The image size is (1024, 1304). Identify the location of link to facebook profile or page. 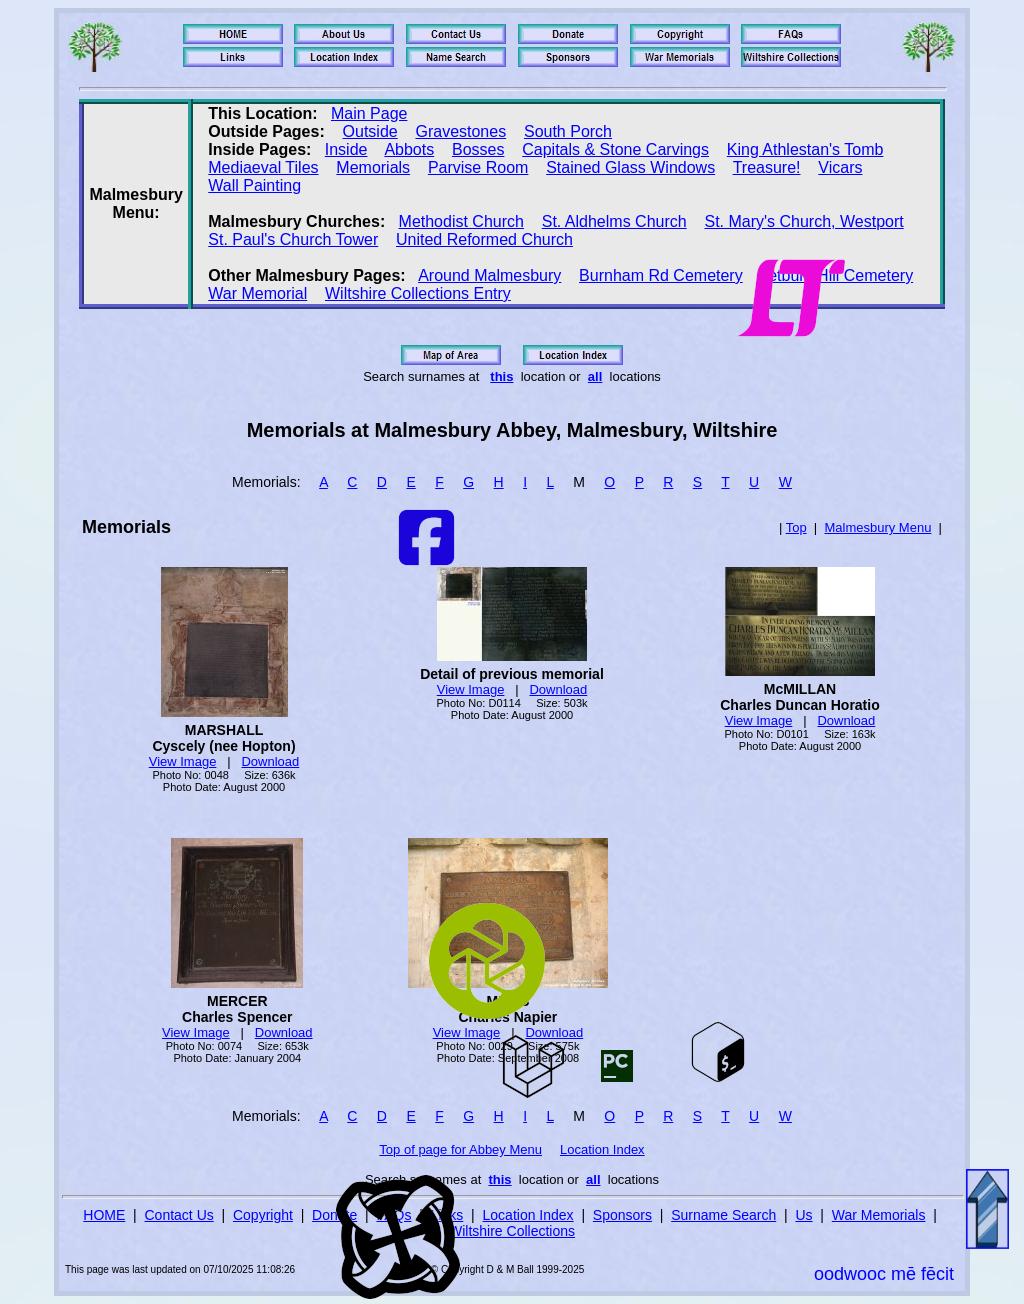
(426, 537).